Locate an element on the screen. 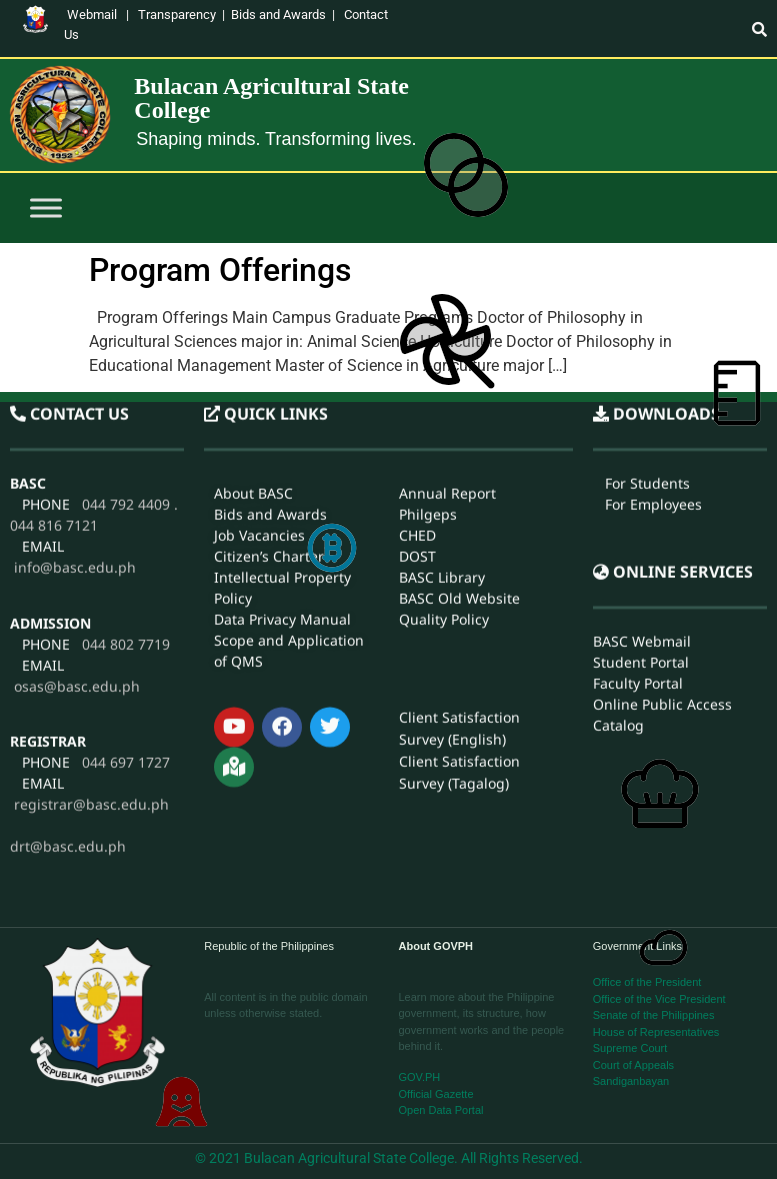  access cloud storage is located at coordinates (663, 947).